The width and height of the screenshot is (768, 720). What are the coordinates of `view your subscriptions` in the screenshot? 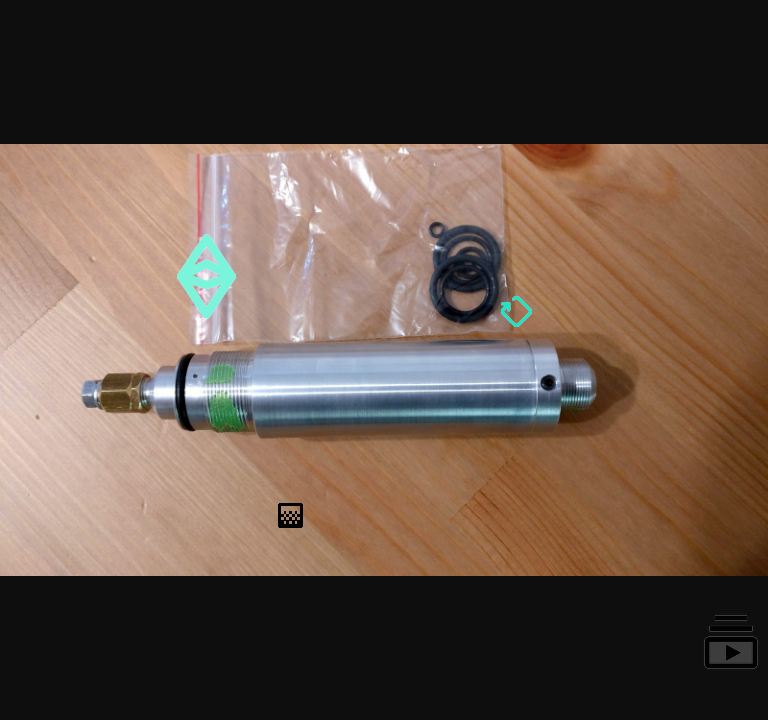 It's located at (731, 642).